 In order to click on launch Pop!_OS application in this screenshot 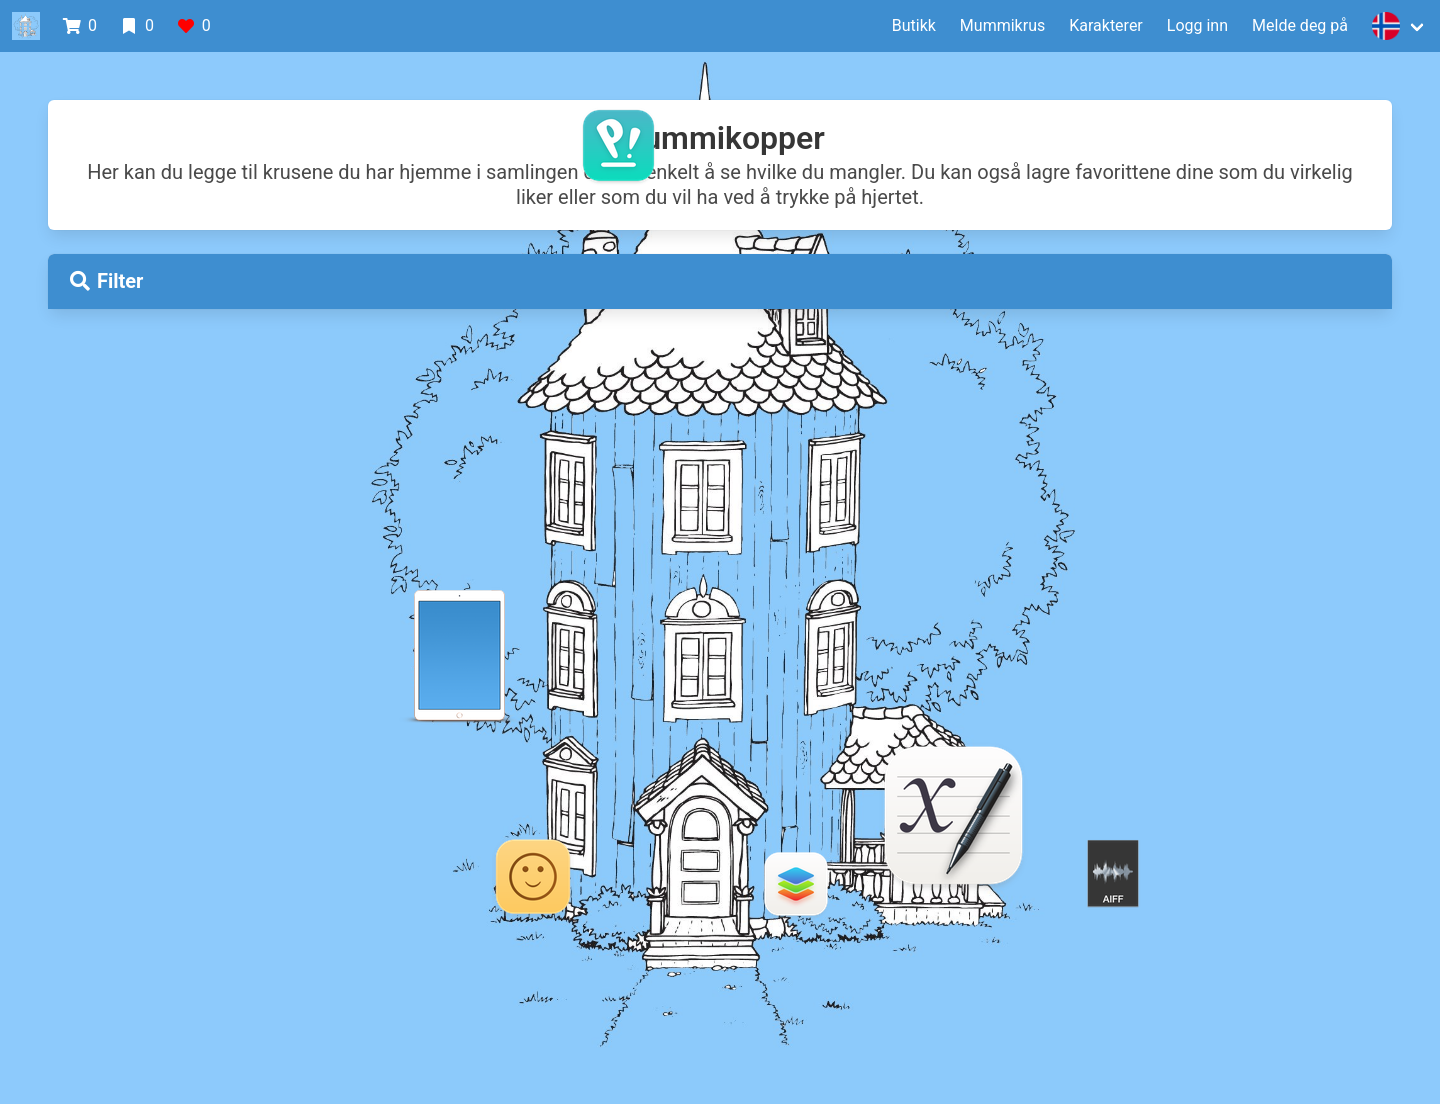, I will do `click(618, 145)`.